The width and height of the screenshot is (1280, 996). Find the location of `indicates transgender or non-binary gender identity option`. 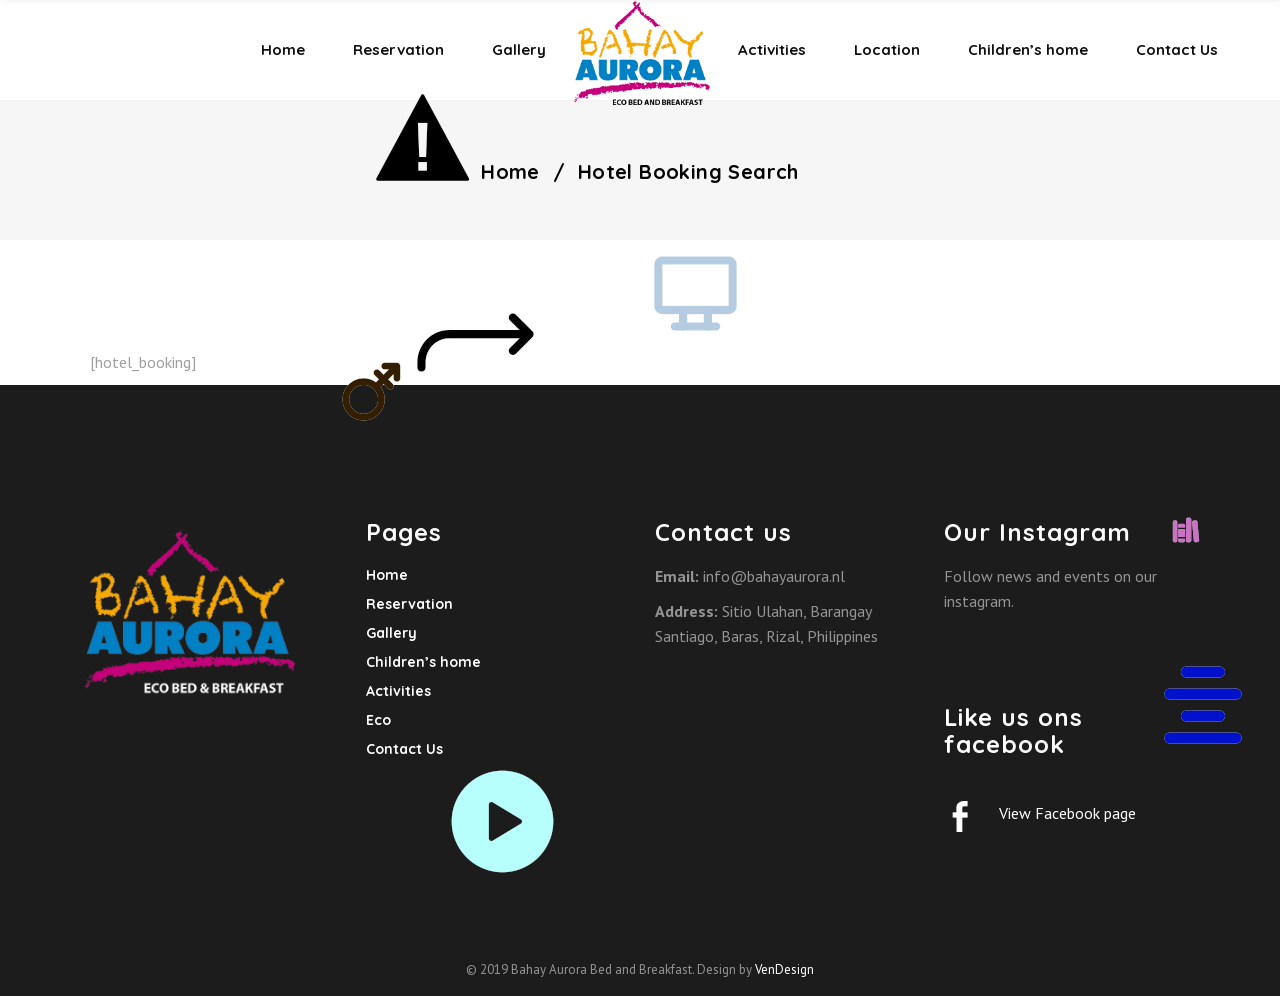

indicates transgender or non-binary gender identity option is located at coordinates (372, 390).